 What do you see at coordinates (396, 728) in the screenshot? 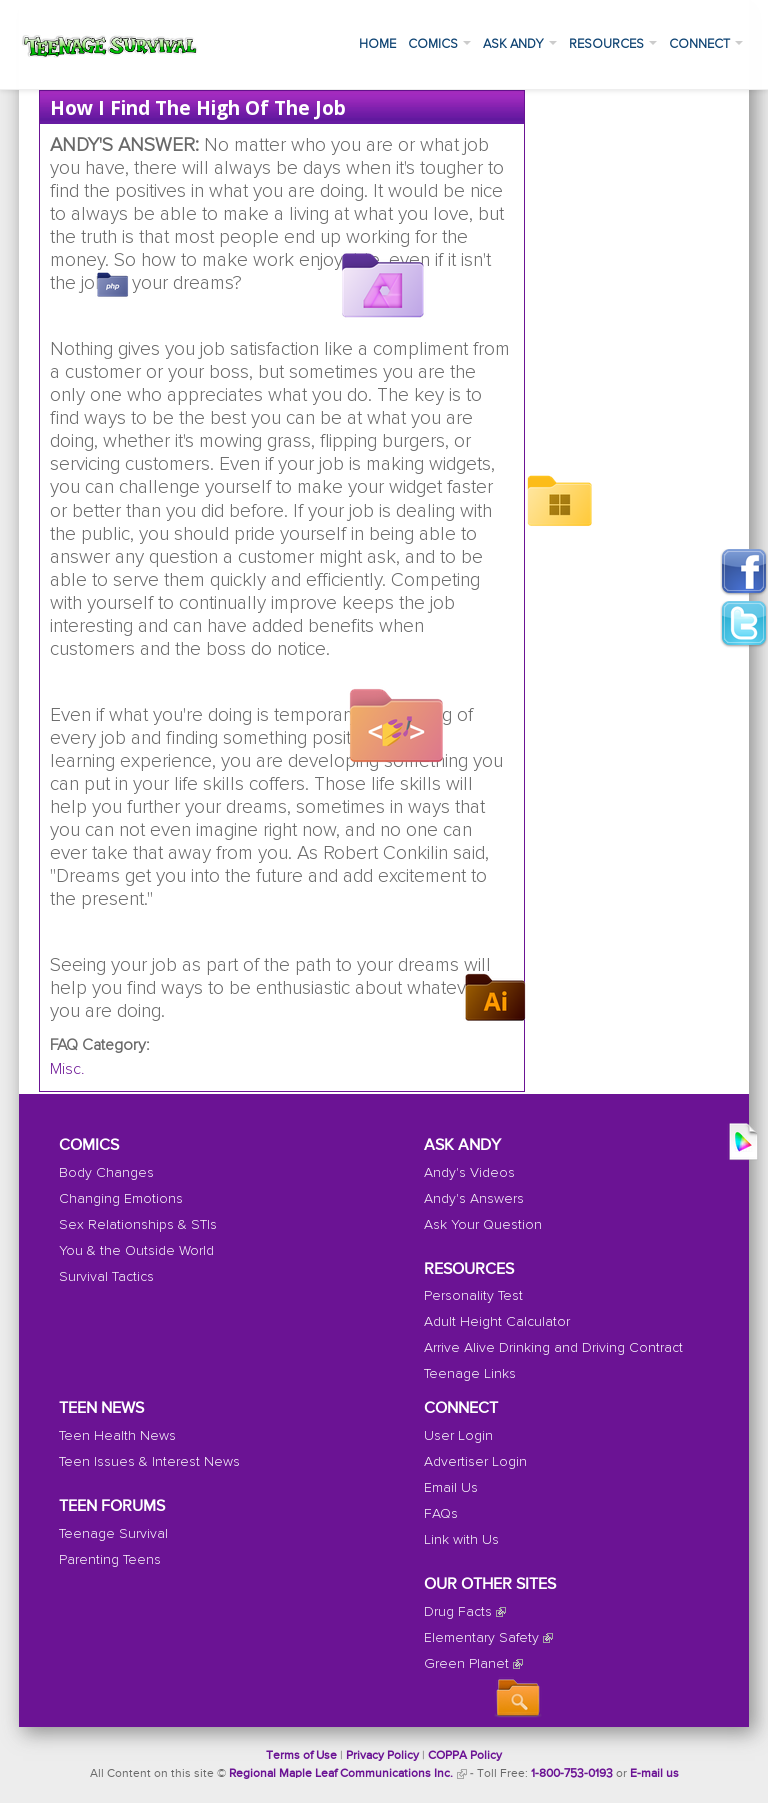
I see `folder containing styled-components files` at bounding box center [396, 728].